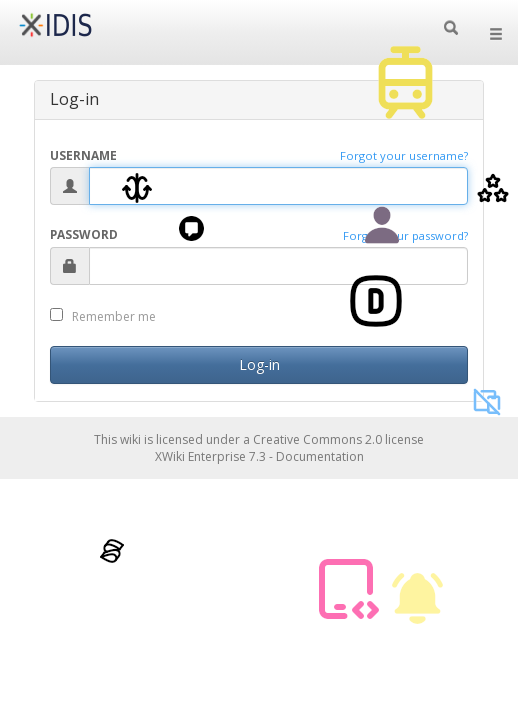 The image size is (518, 720). Describe the element at coordinates (137, 188) in the screenshot. I see `toggle magnetic snap or alignment` at that location.